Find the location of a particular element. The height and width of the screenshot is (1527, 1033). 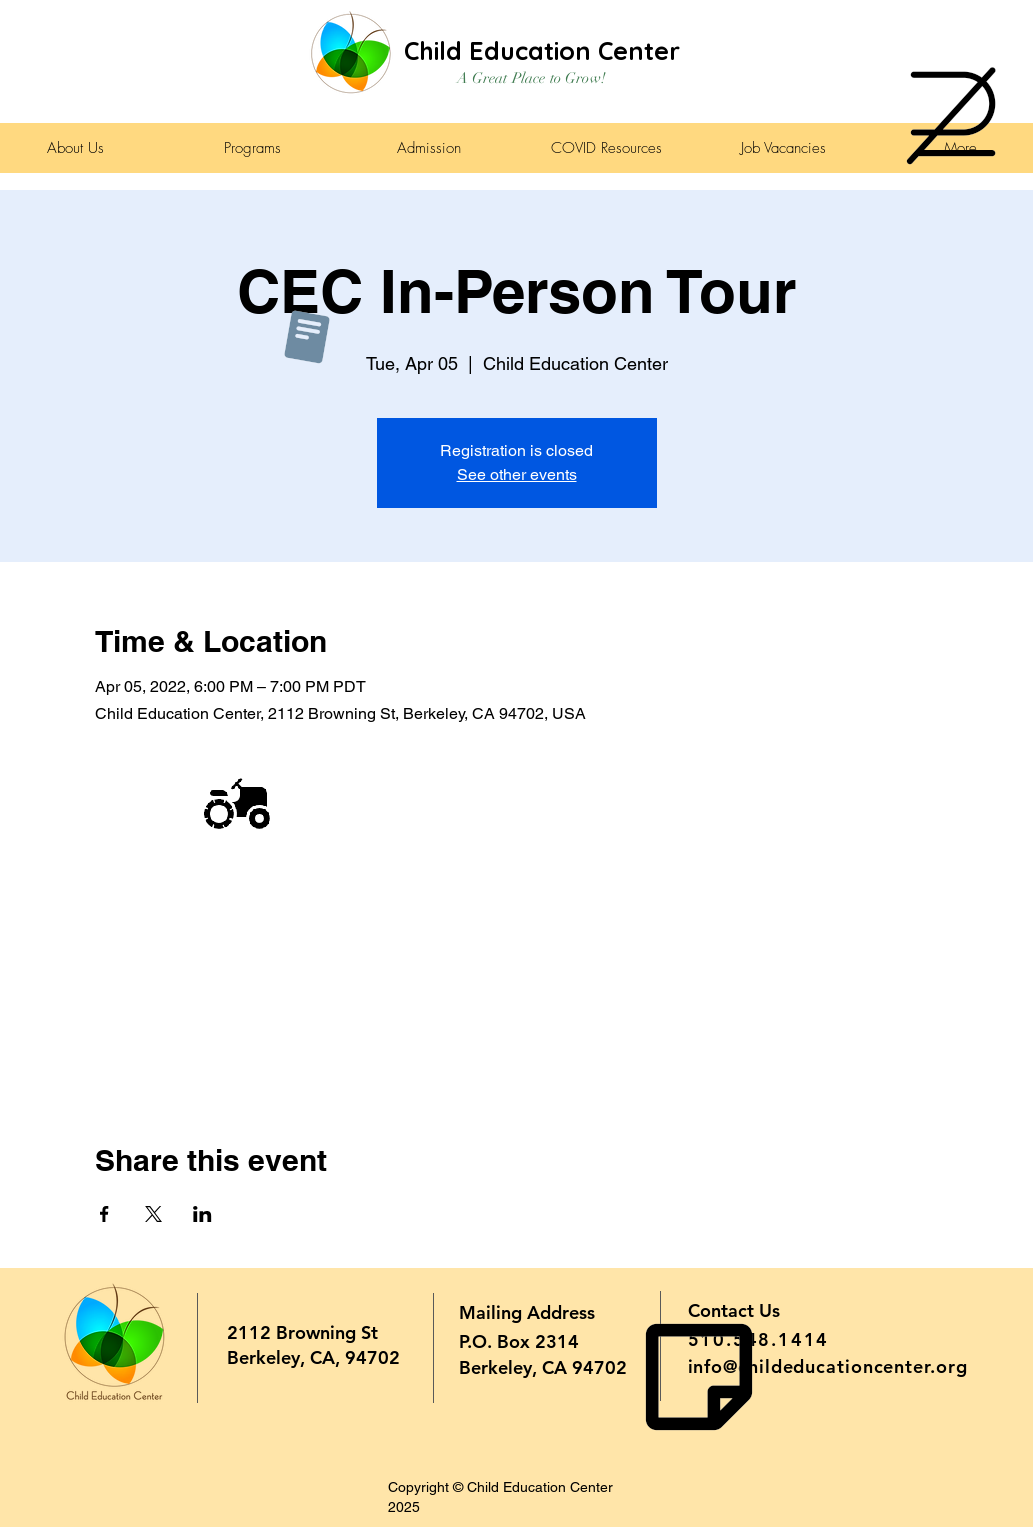

create a new note is located at coordinates (699, 1377).